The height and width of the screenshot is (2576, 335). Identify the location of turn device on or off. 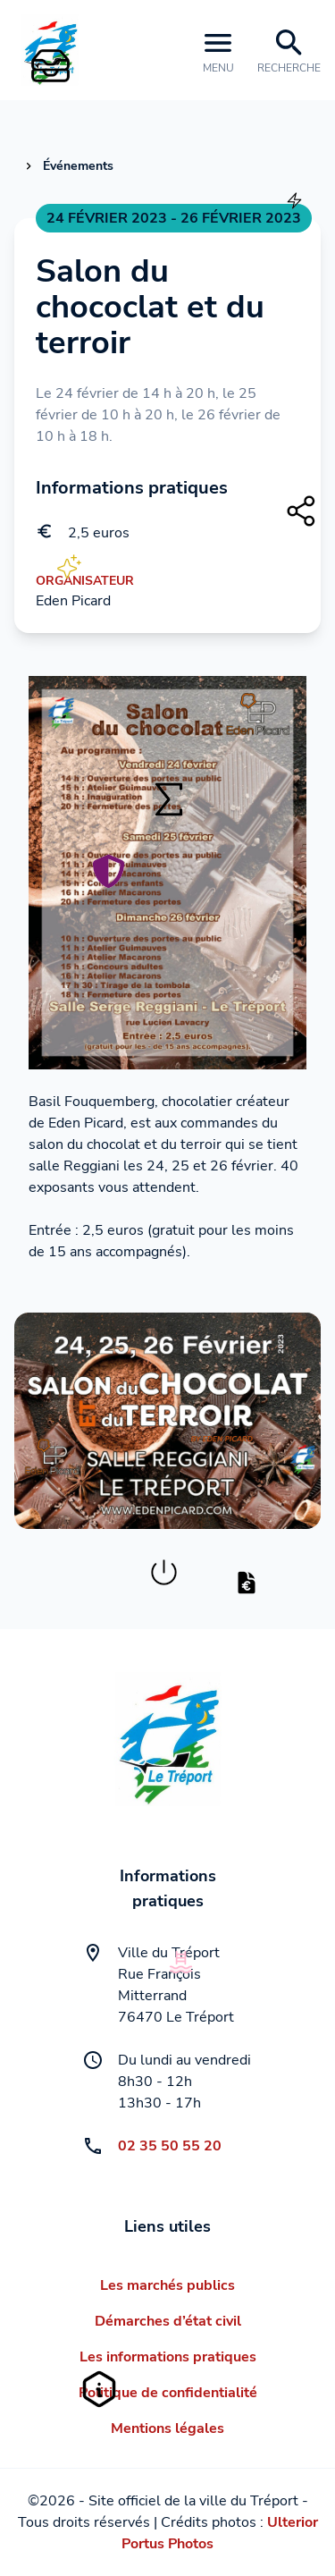
(163, 1572).